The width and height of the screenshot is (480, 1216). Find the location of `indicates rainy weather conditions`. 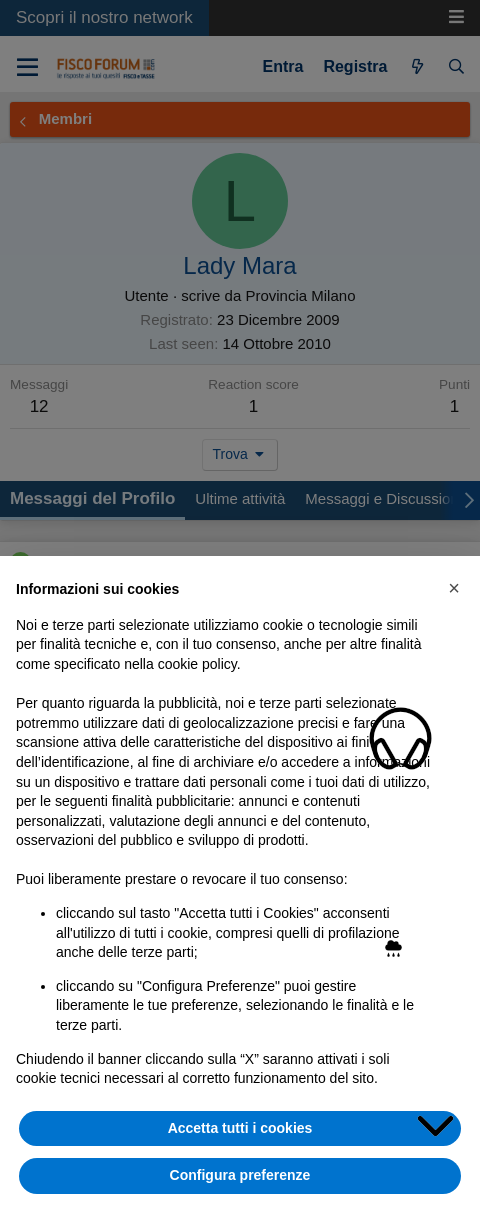

indicates rainy weather conditions is located at coordinates (393, 948).